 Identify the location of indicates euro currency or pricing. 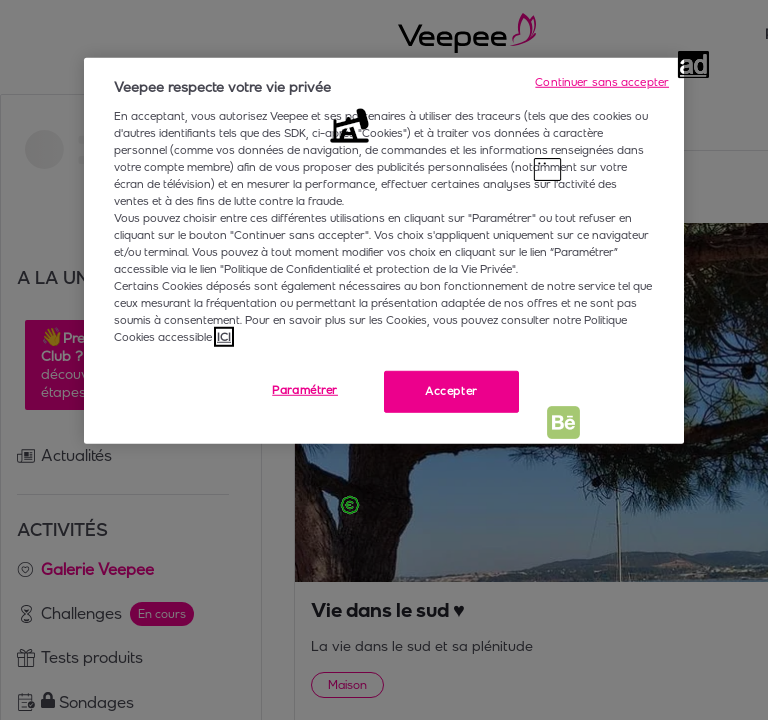
(350, 505).